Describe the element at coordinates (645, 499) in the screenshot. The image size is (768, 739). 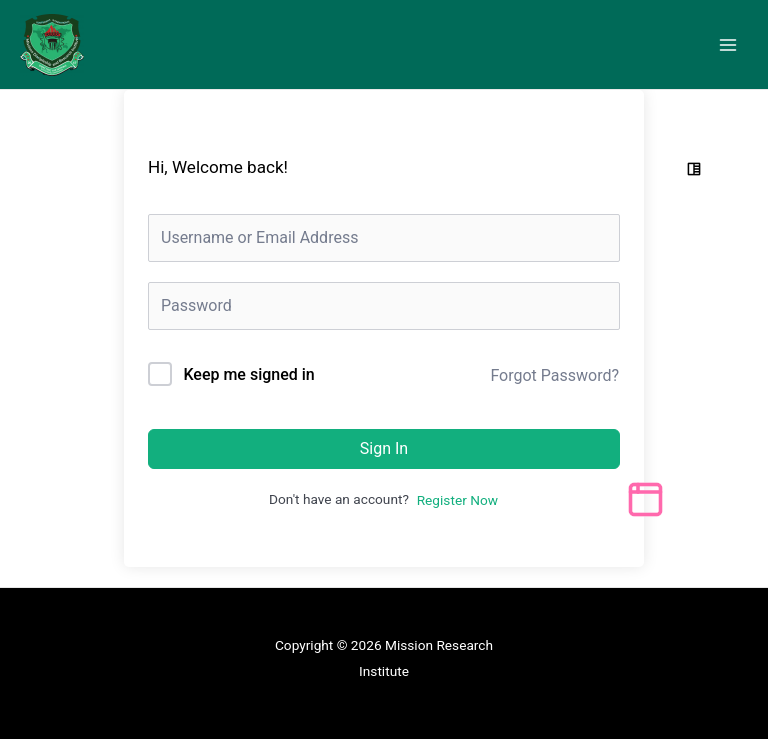
I see `open web browser` at that location.